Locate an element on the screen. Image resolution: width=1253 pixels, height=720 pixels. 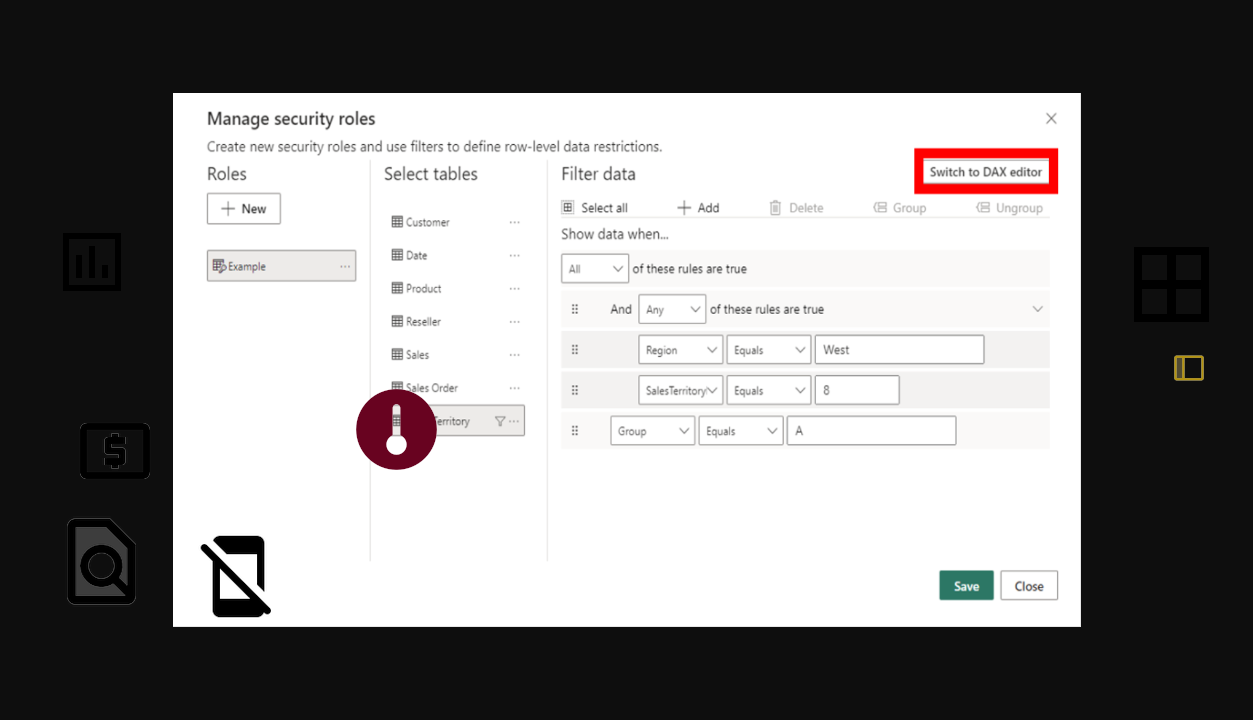
toggle sidebar panel visibility is located at coordinates (1189, 368).